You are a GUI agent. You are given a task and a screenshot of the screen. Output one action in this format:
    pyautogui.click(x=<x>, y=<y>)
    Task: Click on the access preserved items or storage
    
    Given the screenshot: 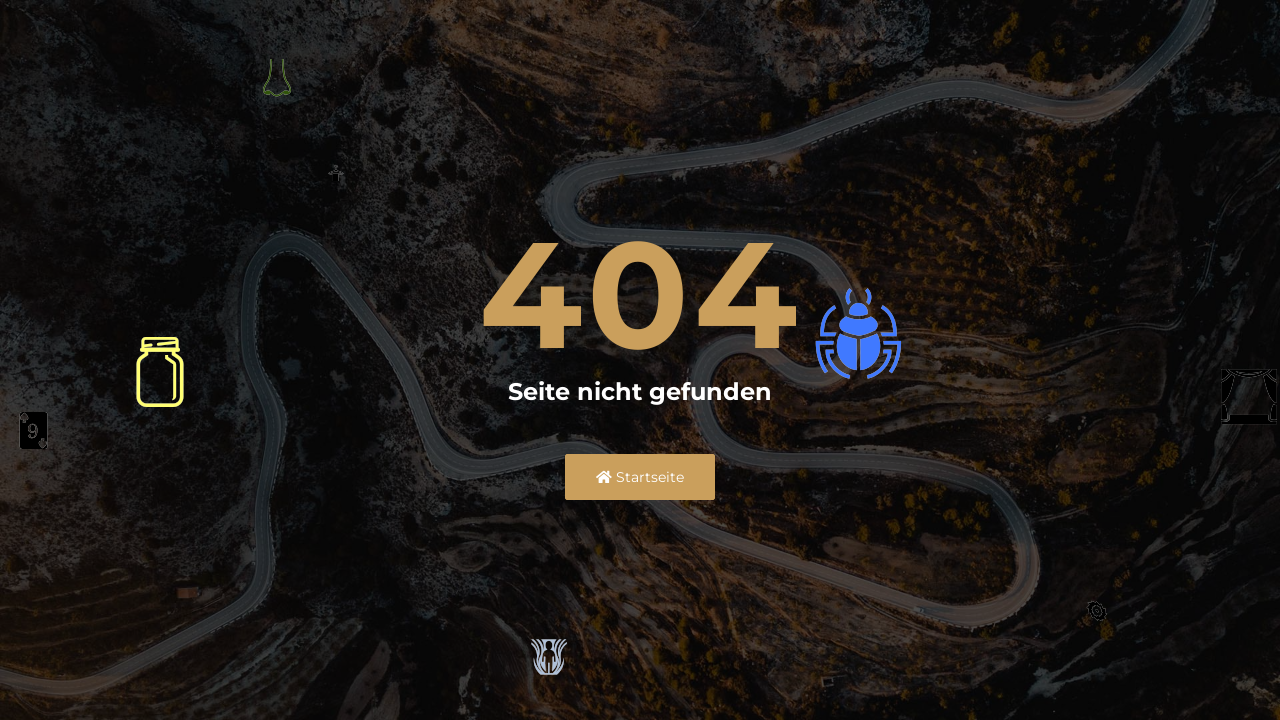 What is the action you would take?
    pyautogui.click(x=160, y=372)
    